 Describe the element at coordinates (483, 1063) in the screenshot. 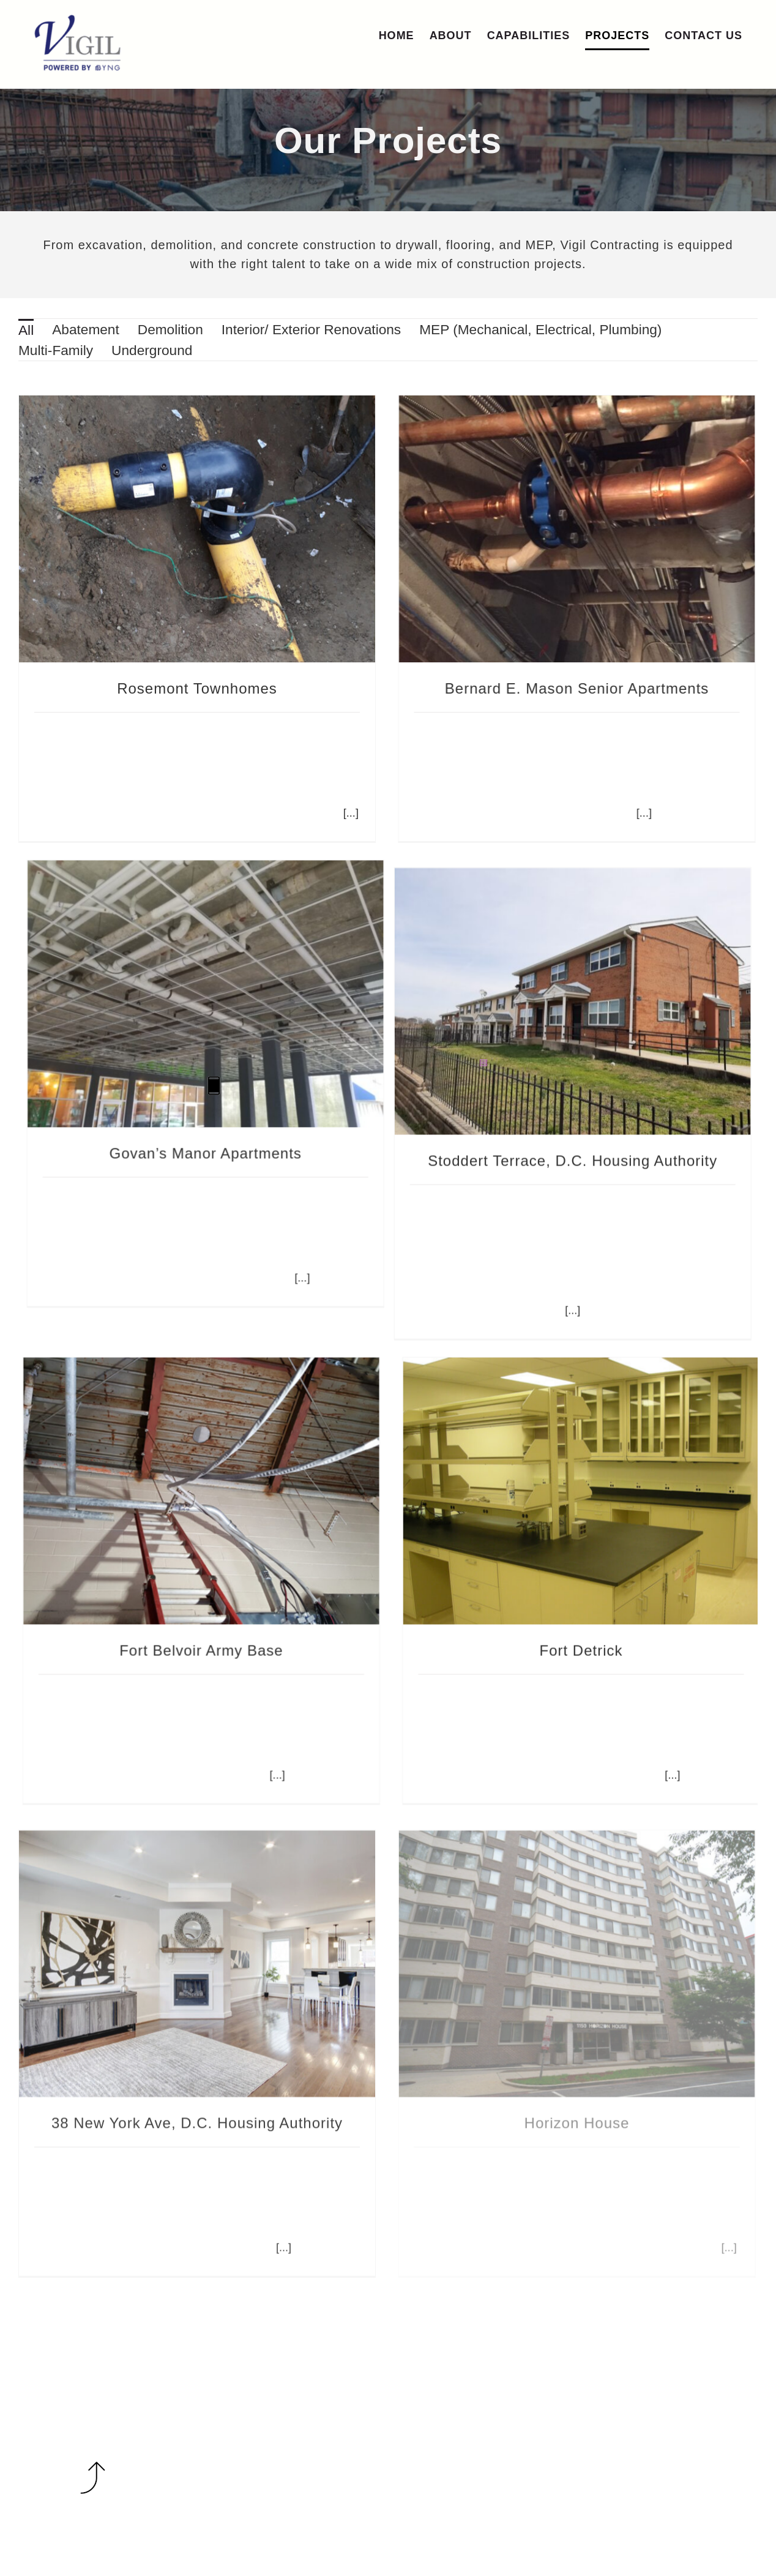

I see `access storage or server settings` at that location.